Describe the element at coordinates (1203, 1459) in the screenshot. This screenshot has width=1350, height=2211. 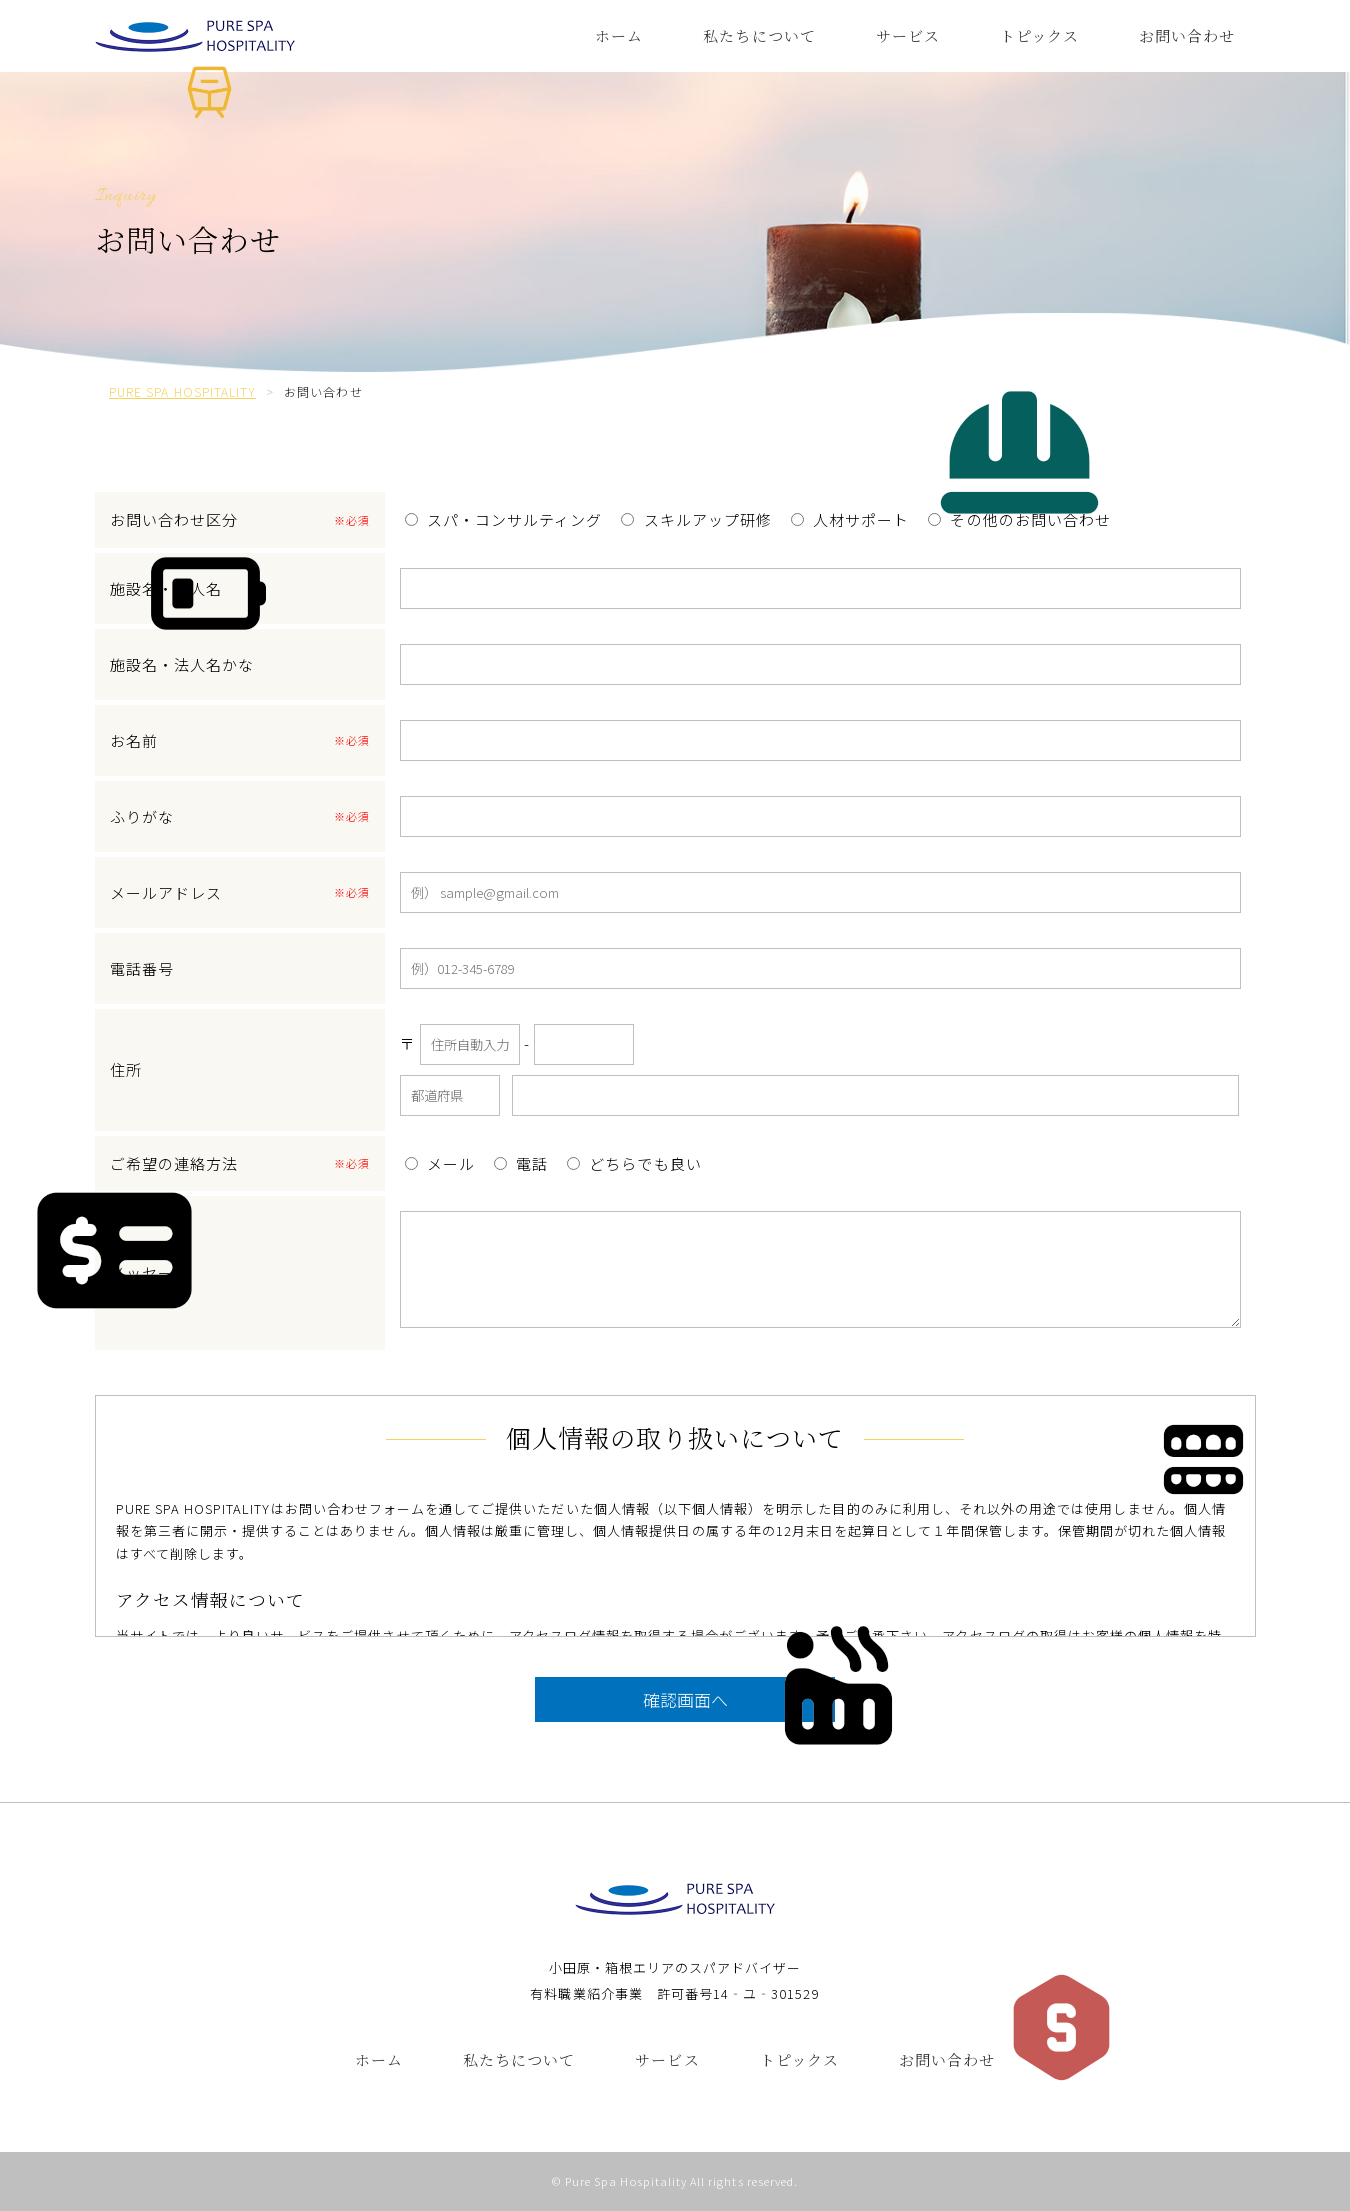
I see `access dental or oral health features` at that location.